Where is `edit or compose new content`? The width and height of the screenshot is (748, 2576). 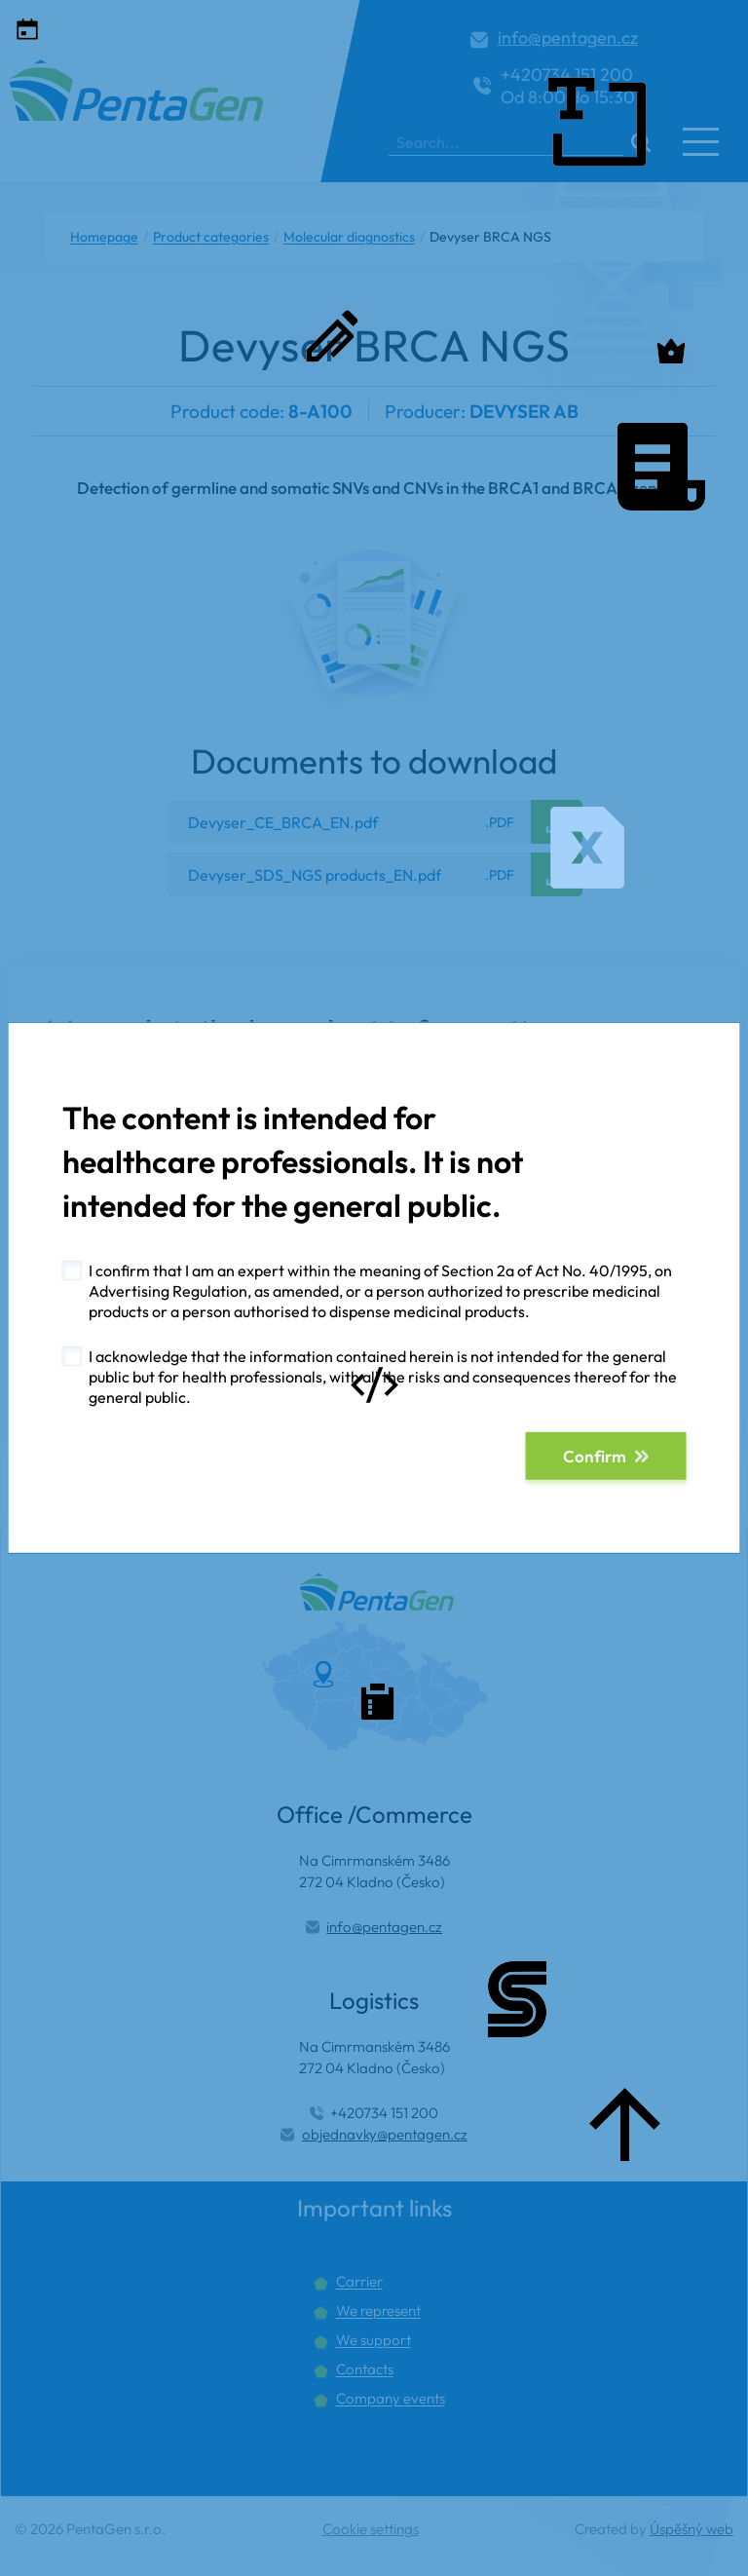 edit or compose new content is located at coordinates (331, 337).